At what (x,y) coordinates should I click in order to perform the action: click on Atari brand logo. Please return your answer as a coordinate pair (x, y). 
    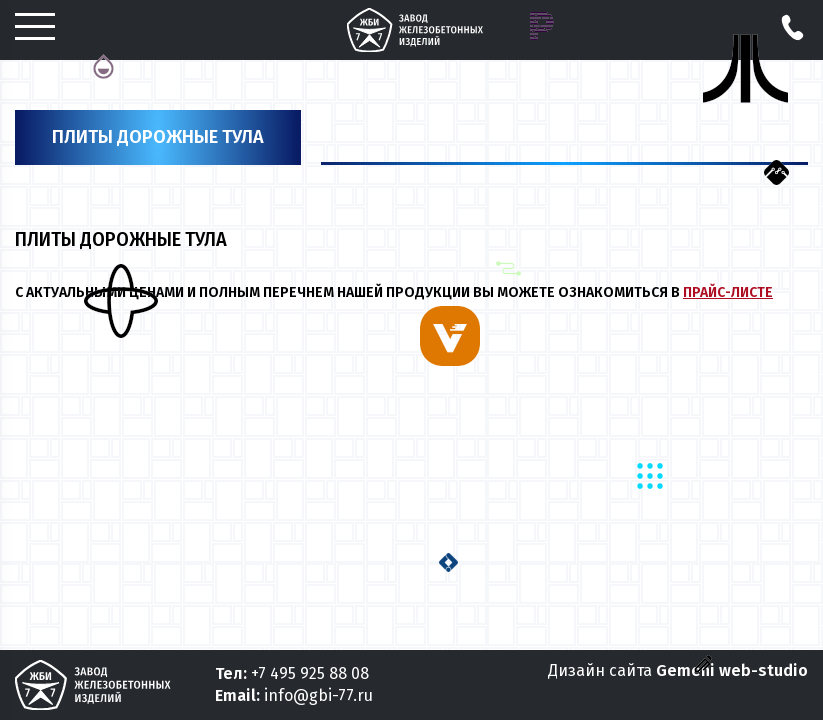
    Looking at the image, I should click on (745, 68).